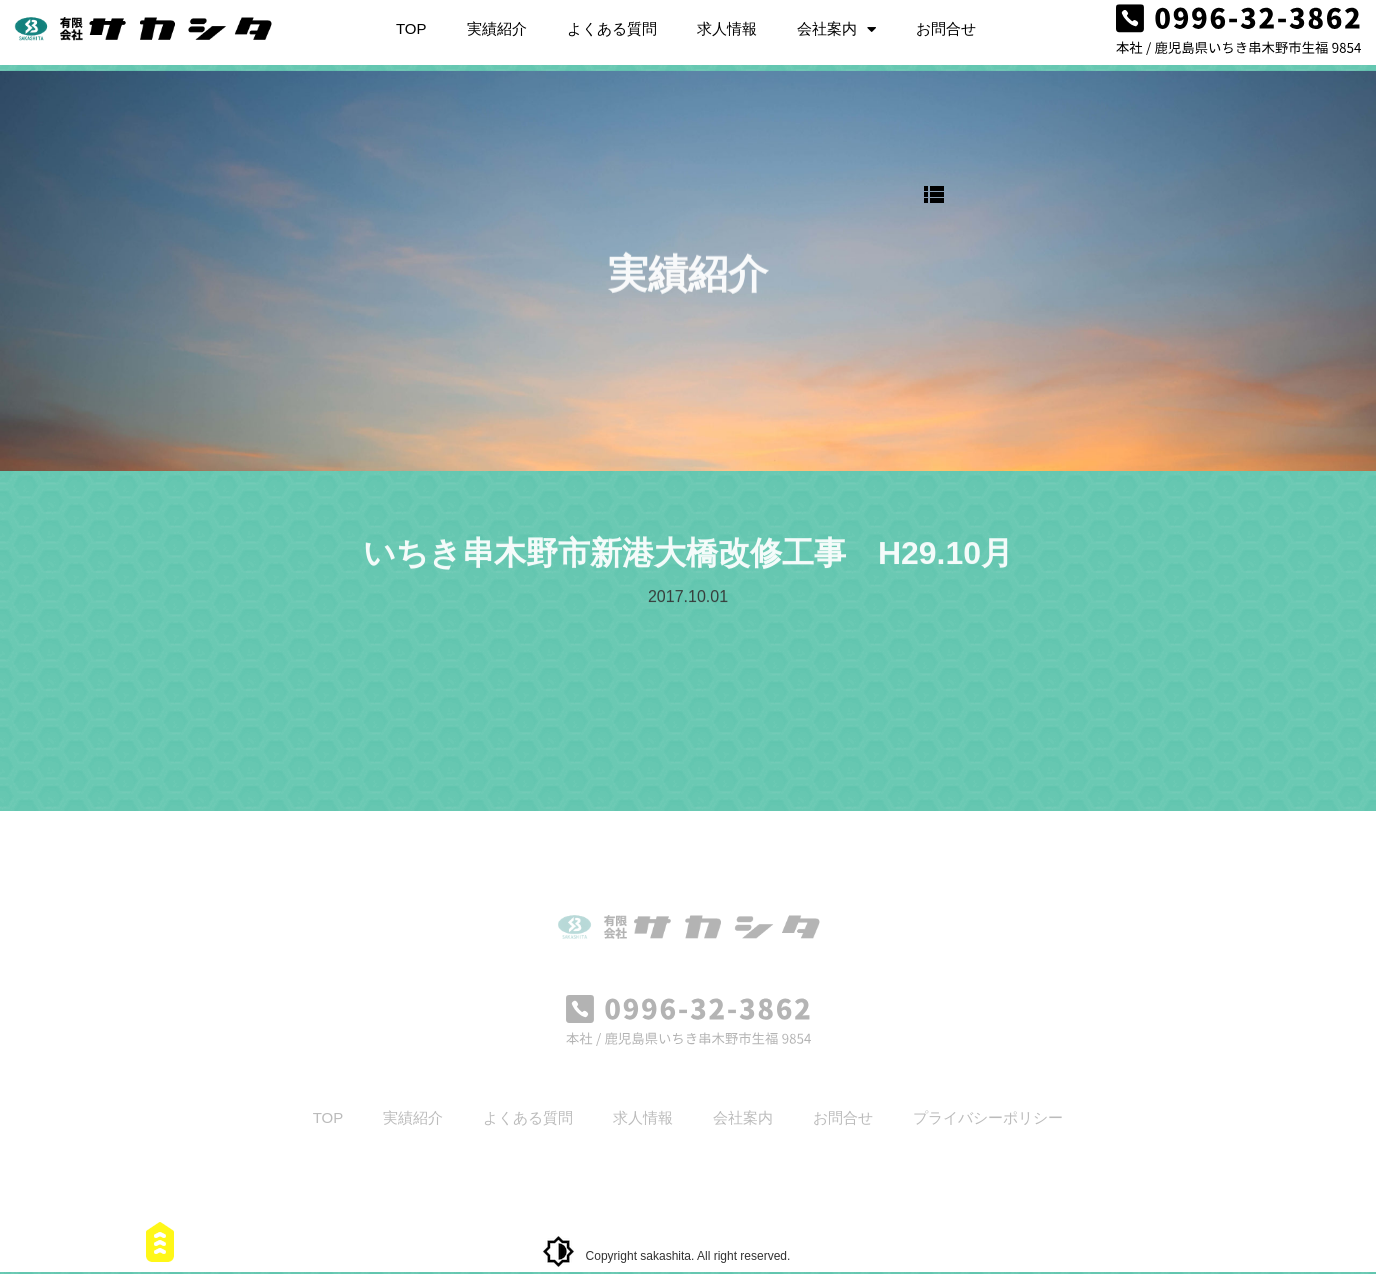 Image resolution: width=1376 pixels, height=1274 pixels. I want to click on adjust screen brightness level, so click(558, 1251).